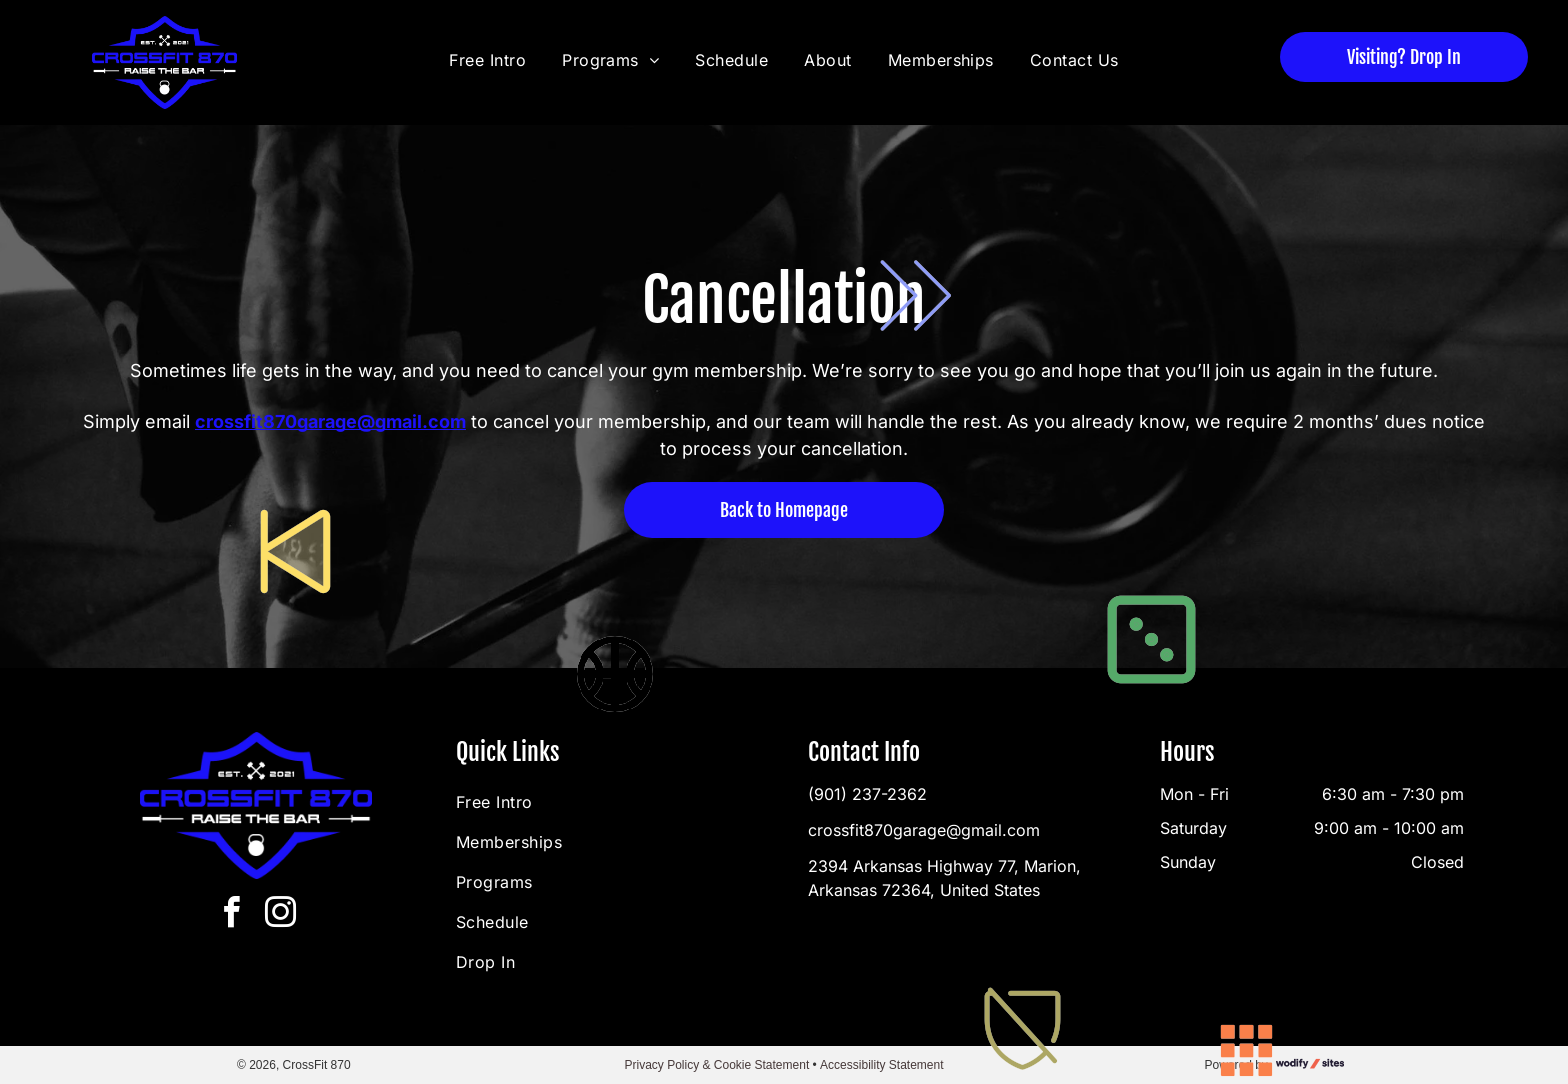  I want to click on skip forward or advance to next item, so click(912, 295).